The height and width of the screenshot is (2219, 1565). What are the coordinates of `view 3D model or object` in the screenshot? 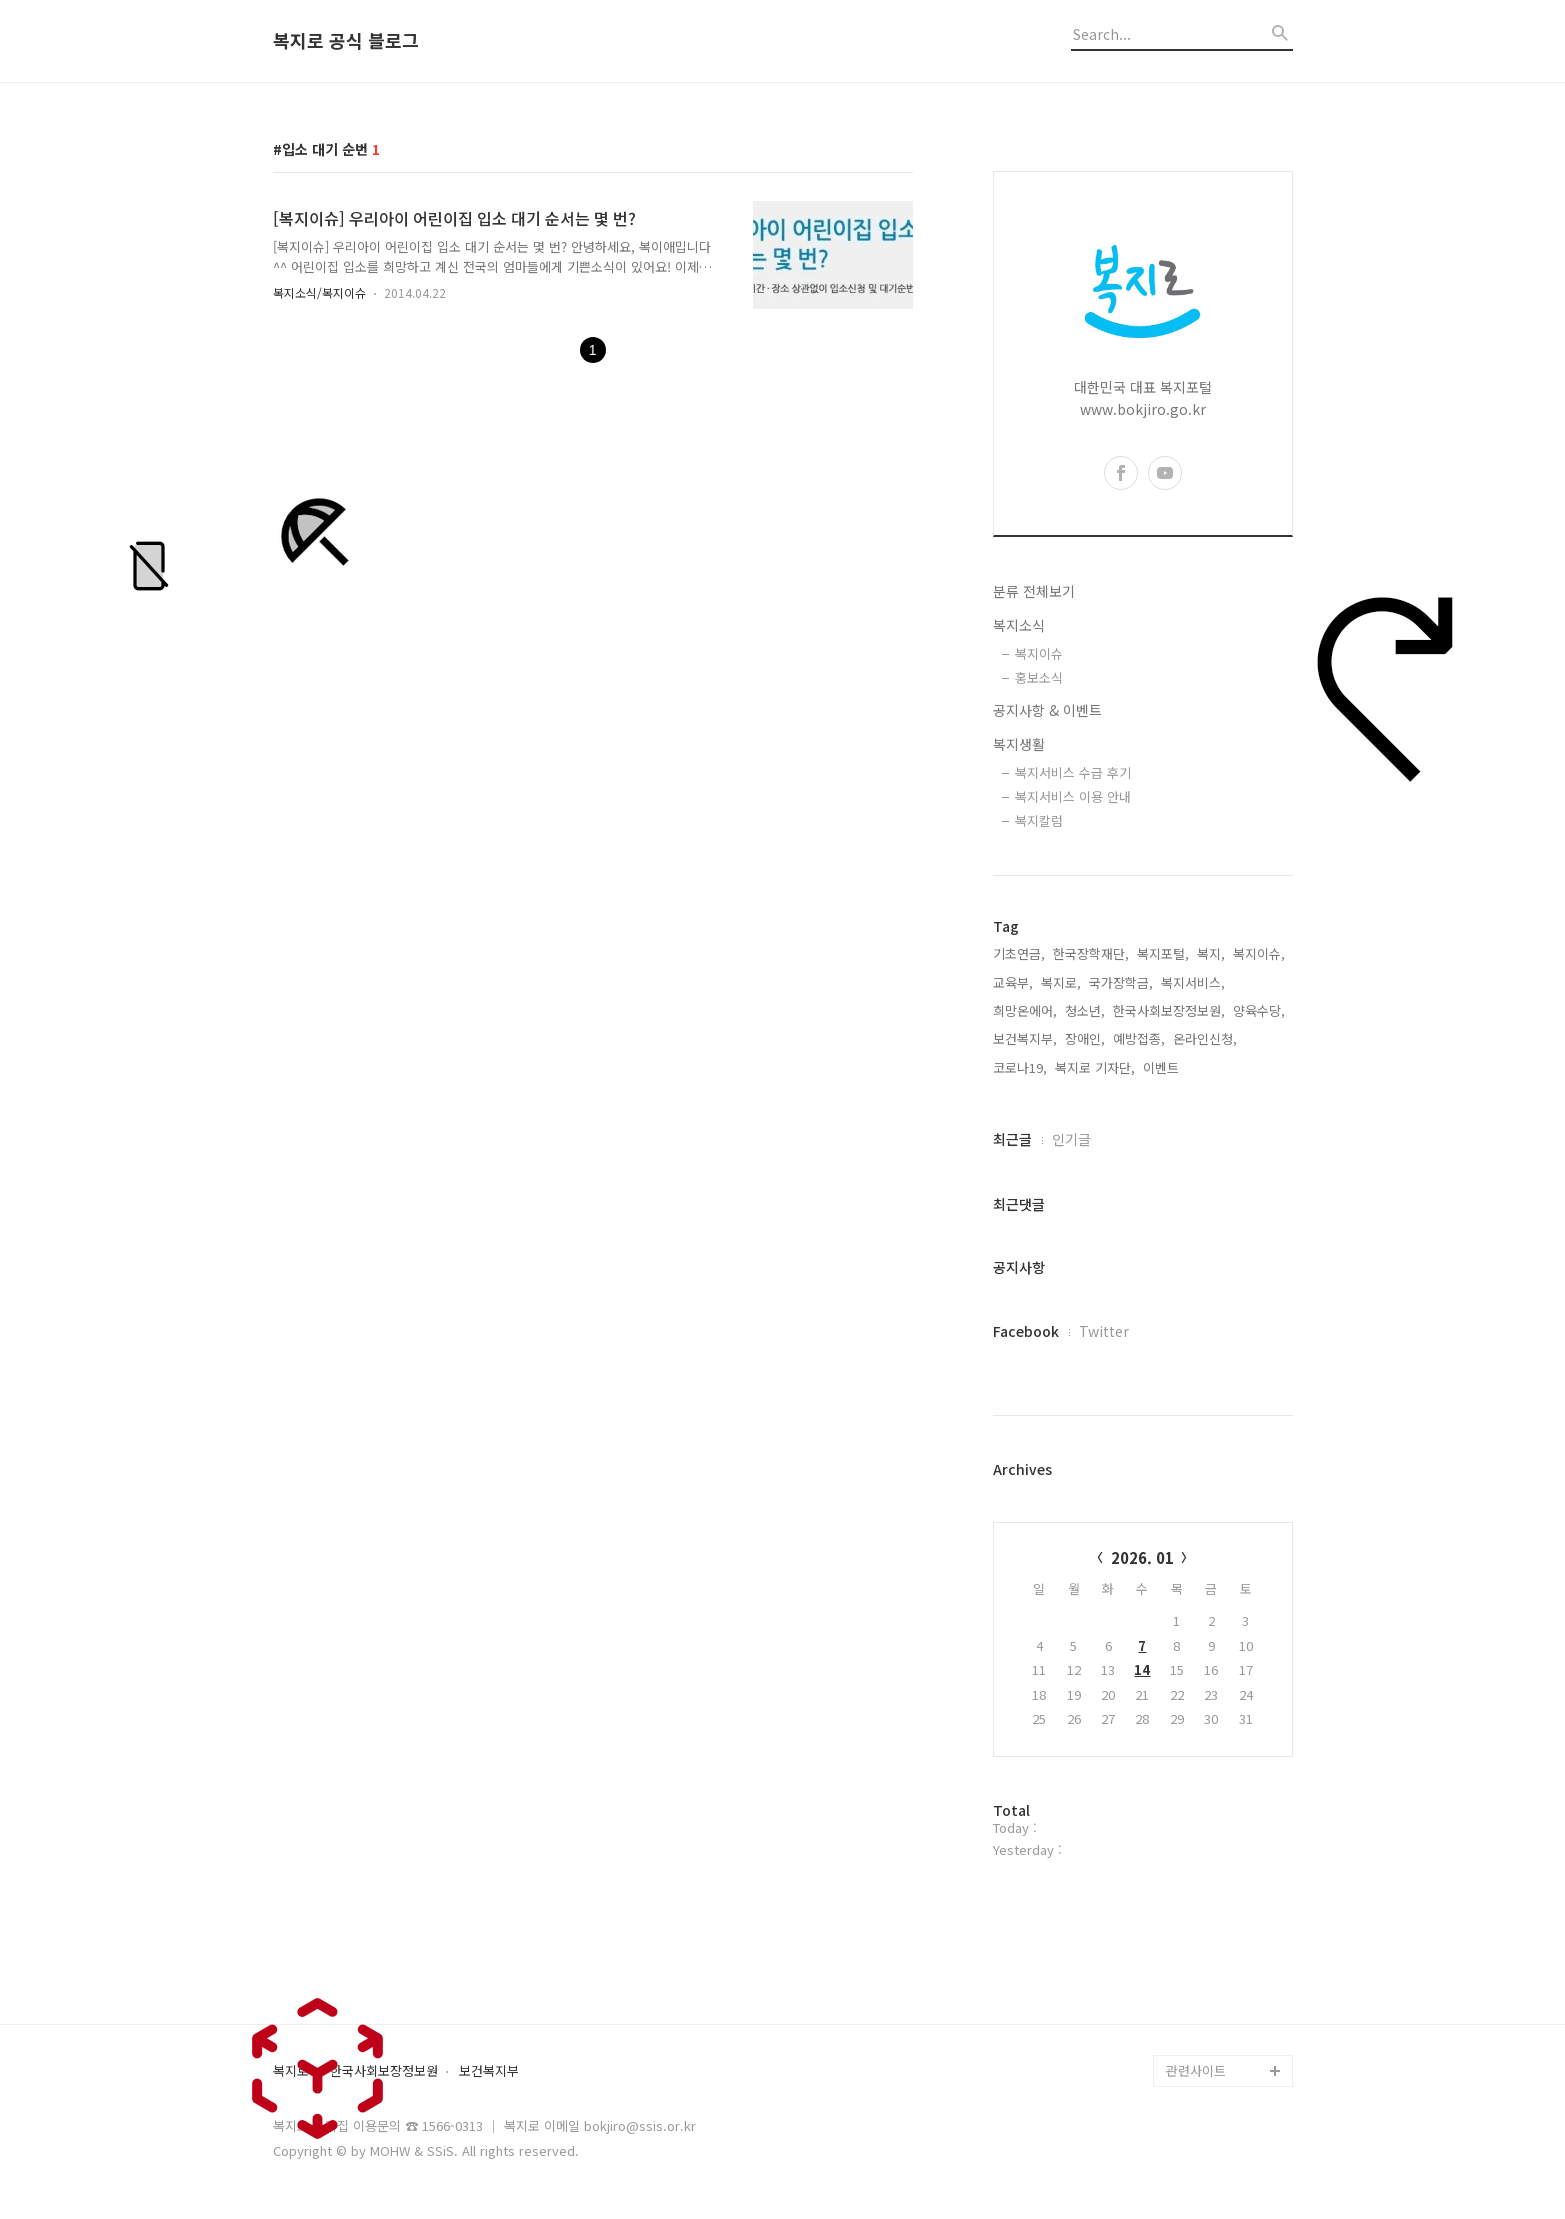 It's located at (317, 2068).